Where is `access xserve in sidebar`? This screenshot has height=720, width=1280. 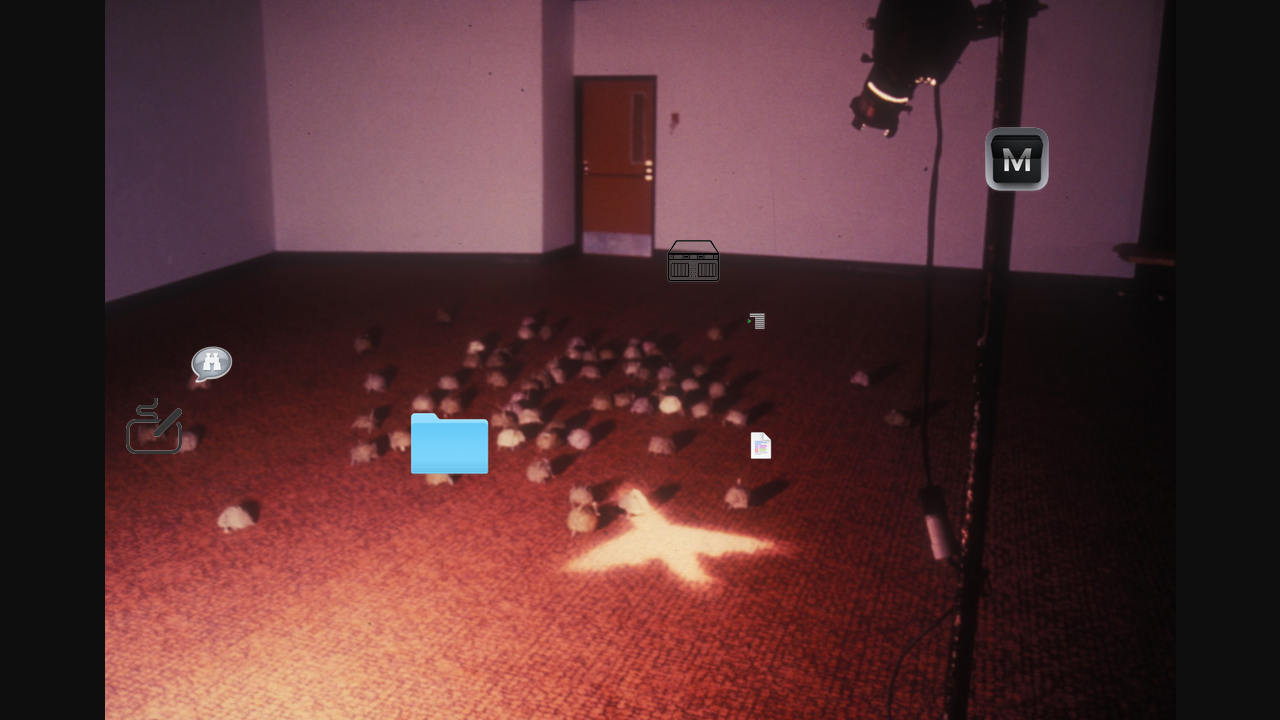
access xserve in sidebar is located at coordinates (693, 259).